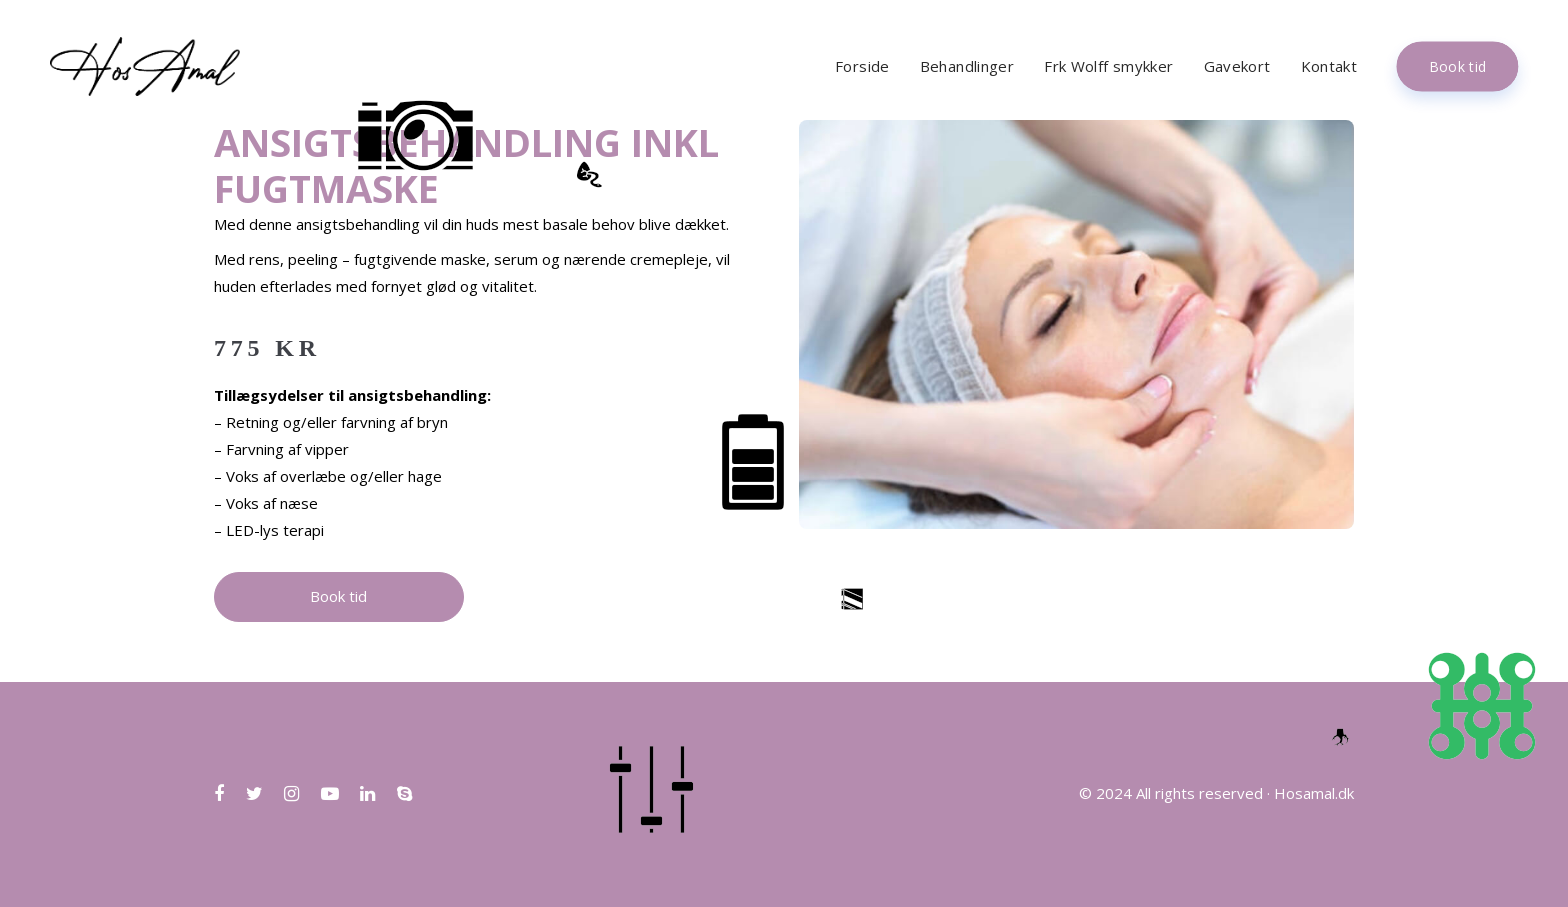 This screenshot has height=907, width=1568. What do you see at coordinates (753, 462) in the screenshot?
I see `indicates battery level at 75% charge` at bounding box center [753, 462].